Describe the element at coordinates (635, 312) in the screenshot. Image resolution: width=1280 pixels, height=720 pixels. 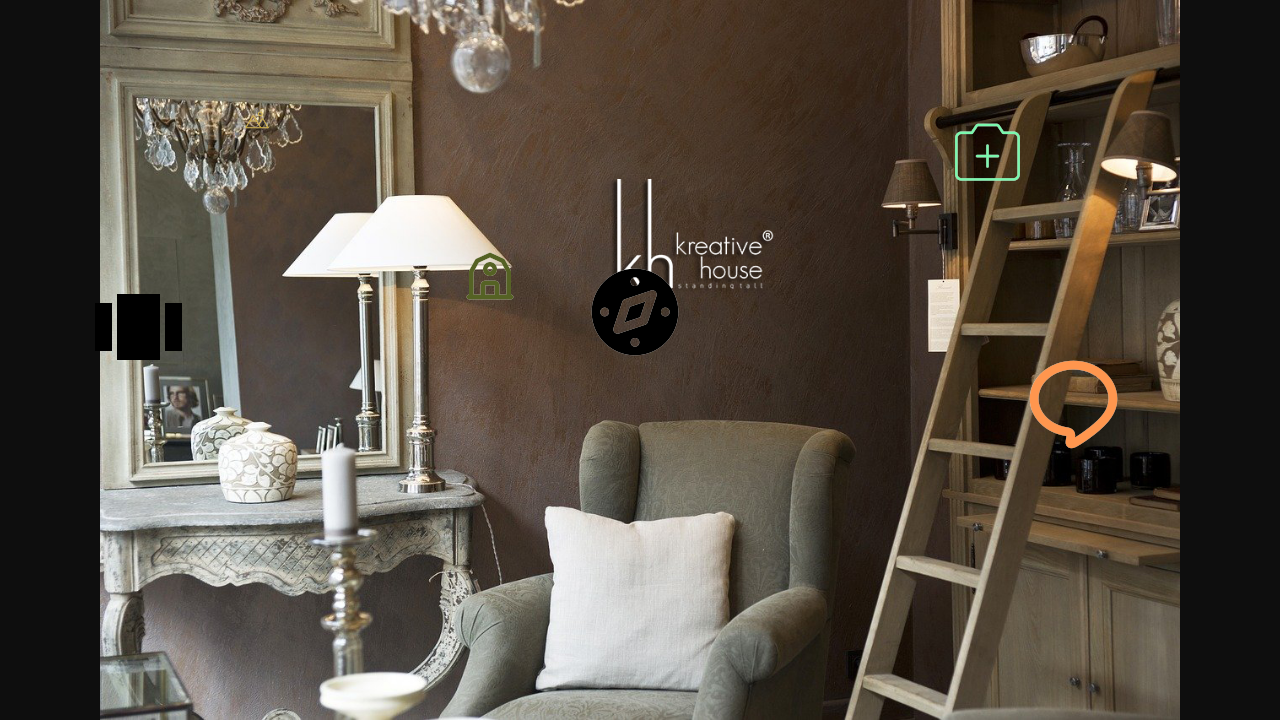
I see `access navigation or directions` at that location.